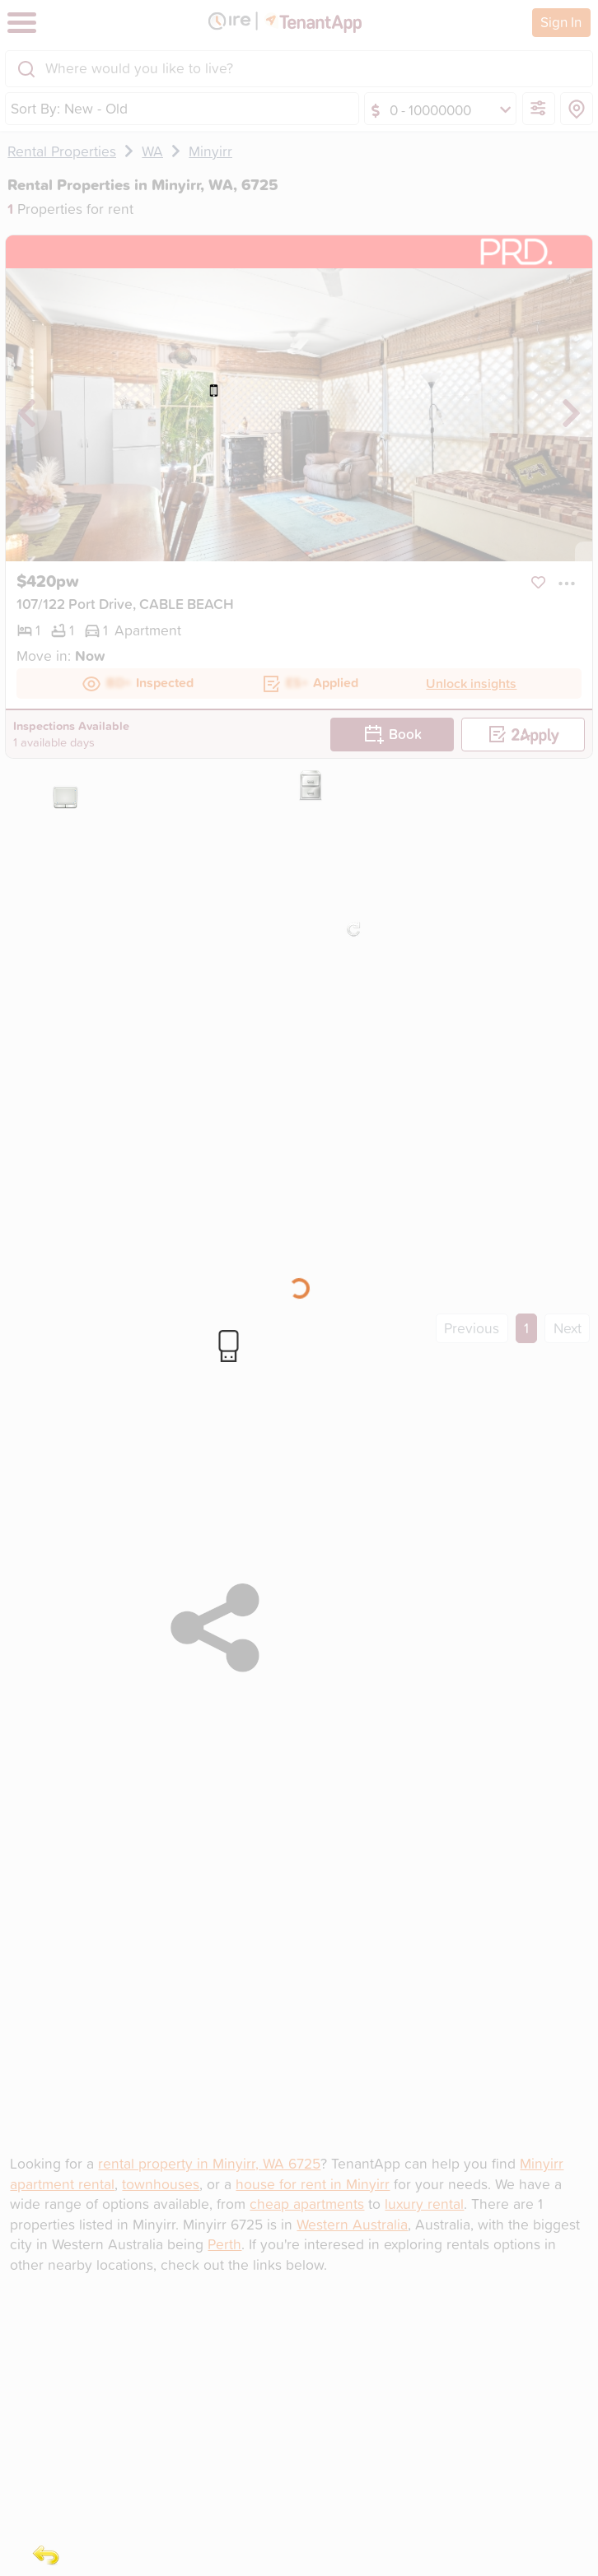 This screenshot has width=598, height=2576. Describe the element at coordinates (45, 2554) in the screenshot. I see `undo the last action` at that location.